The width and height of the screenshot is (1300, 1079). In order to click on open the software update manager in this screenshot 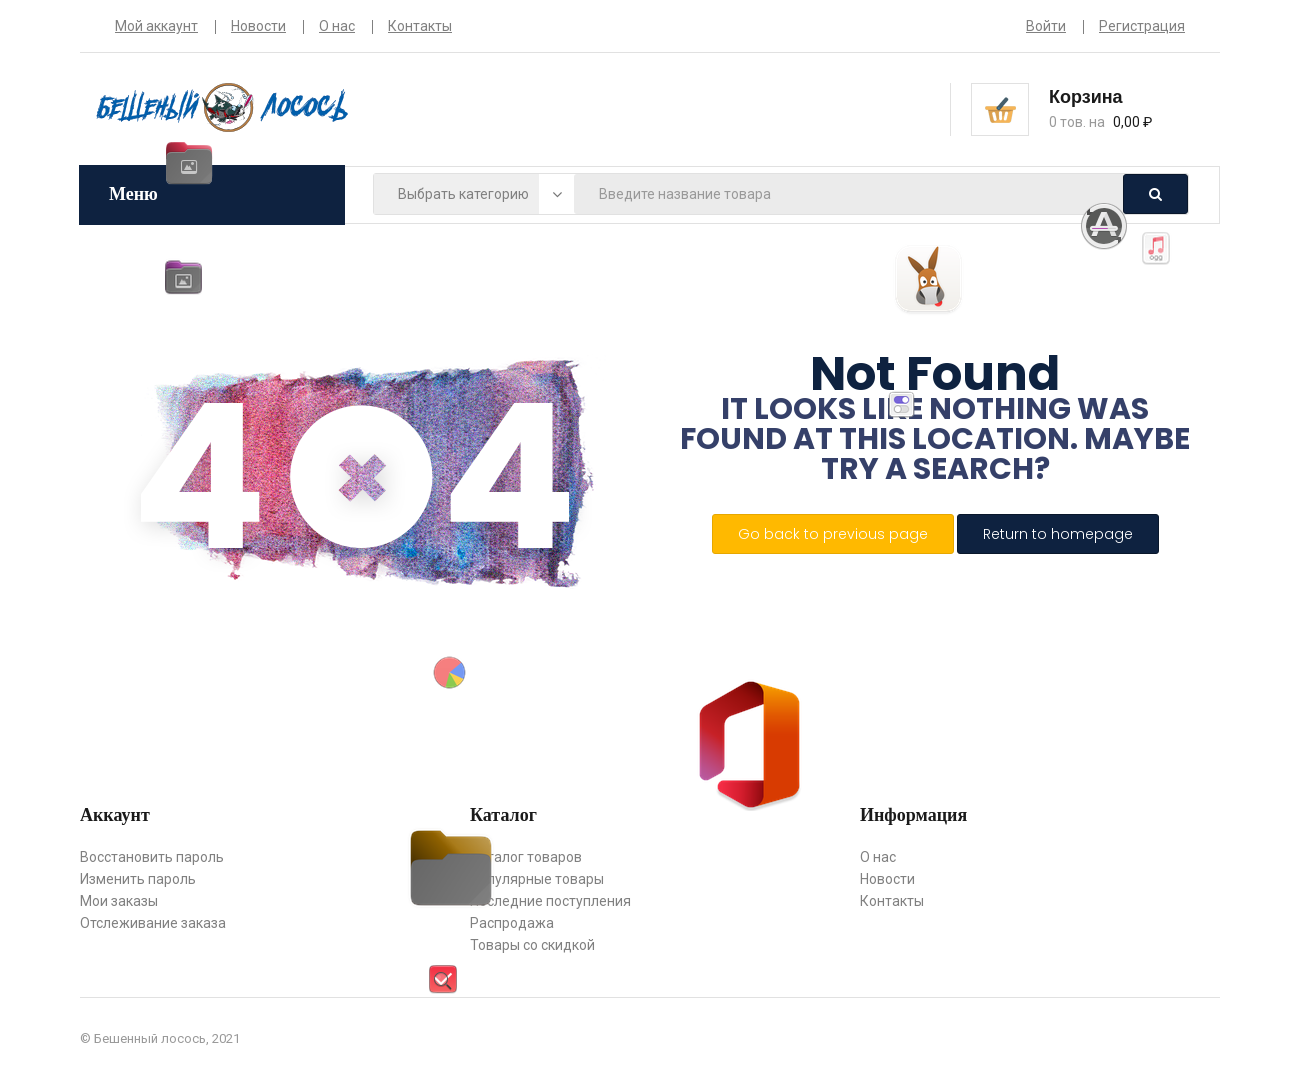, I will do `click(1104, 226)`.